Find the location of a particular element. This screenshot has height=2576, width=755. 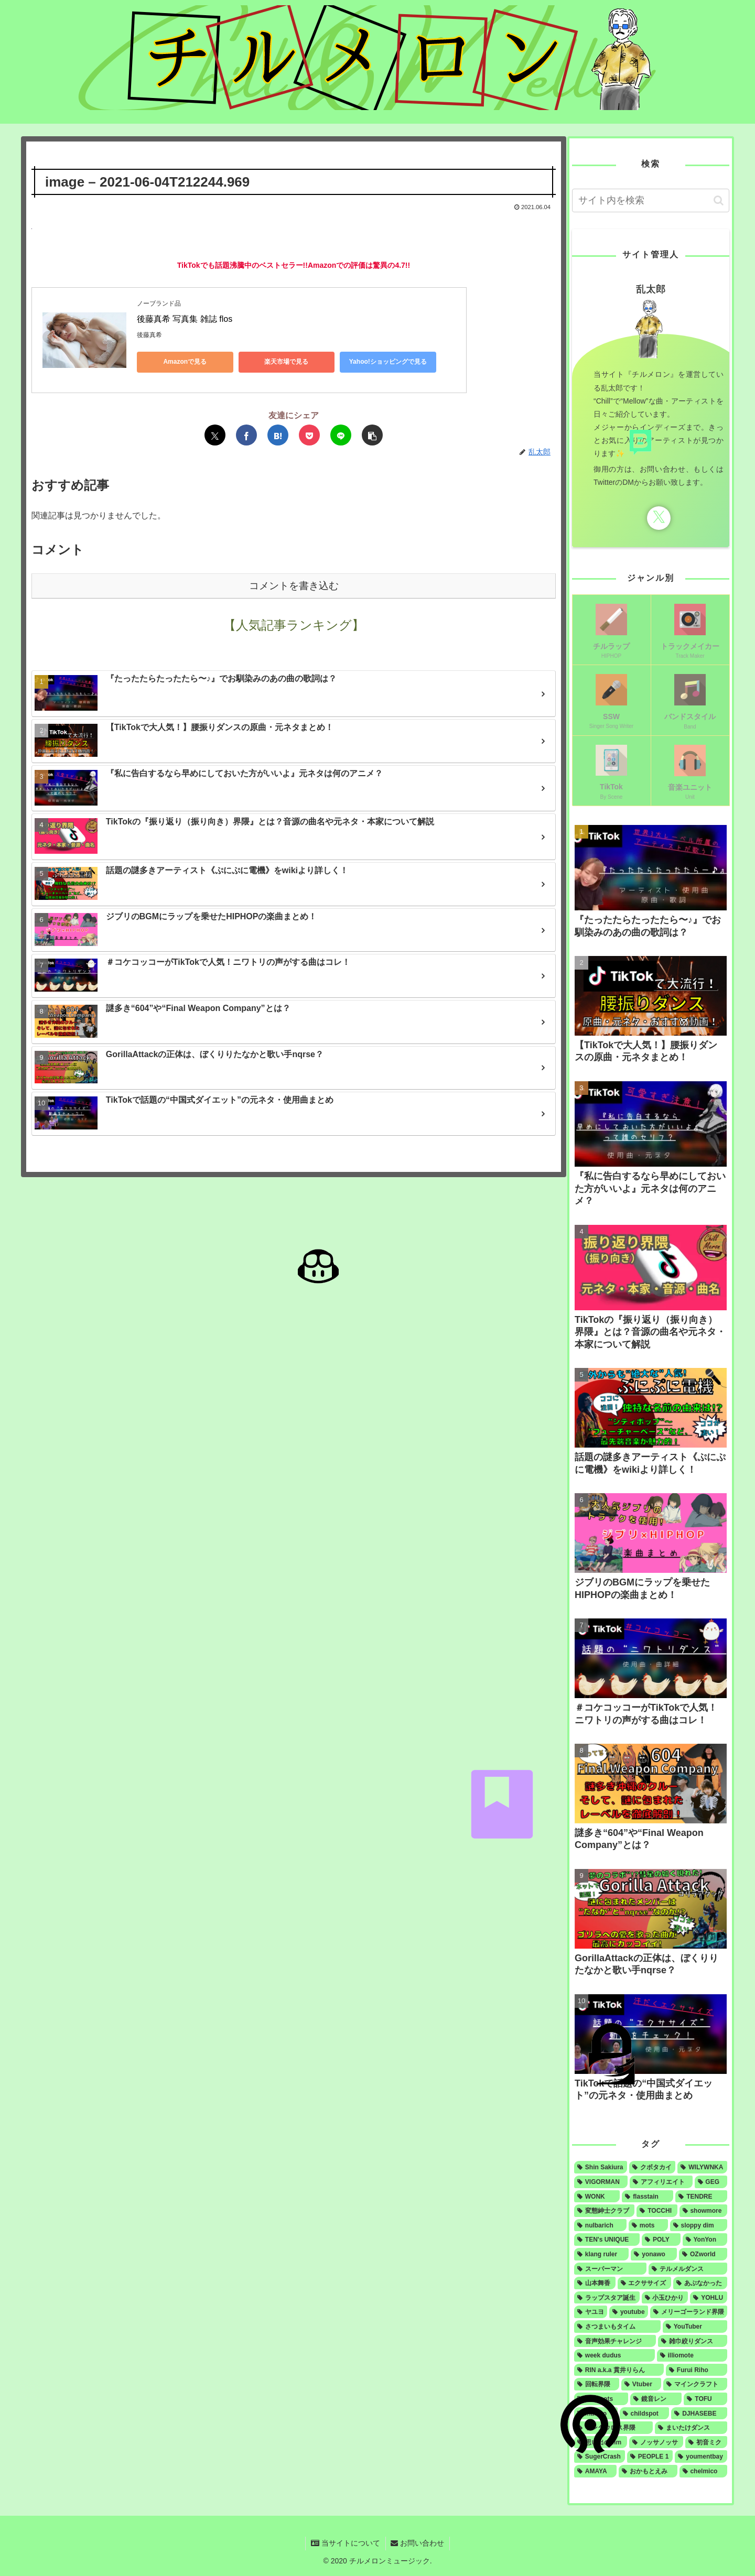

view bookmarked file is located at coordinates (502, 1804).